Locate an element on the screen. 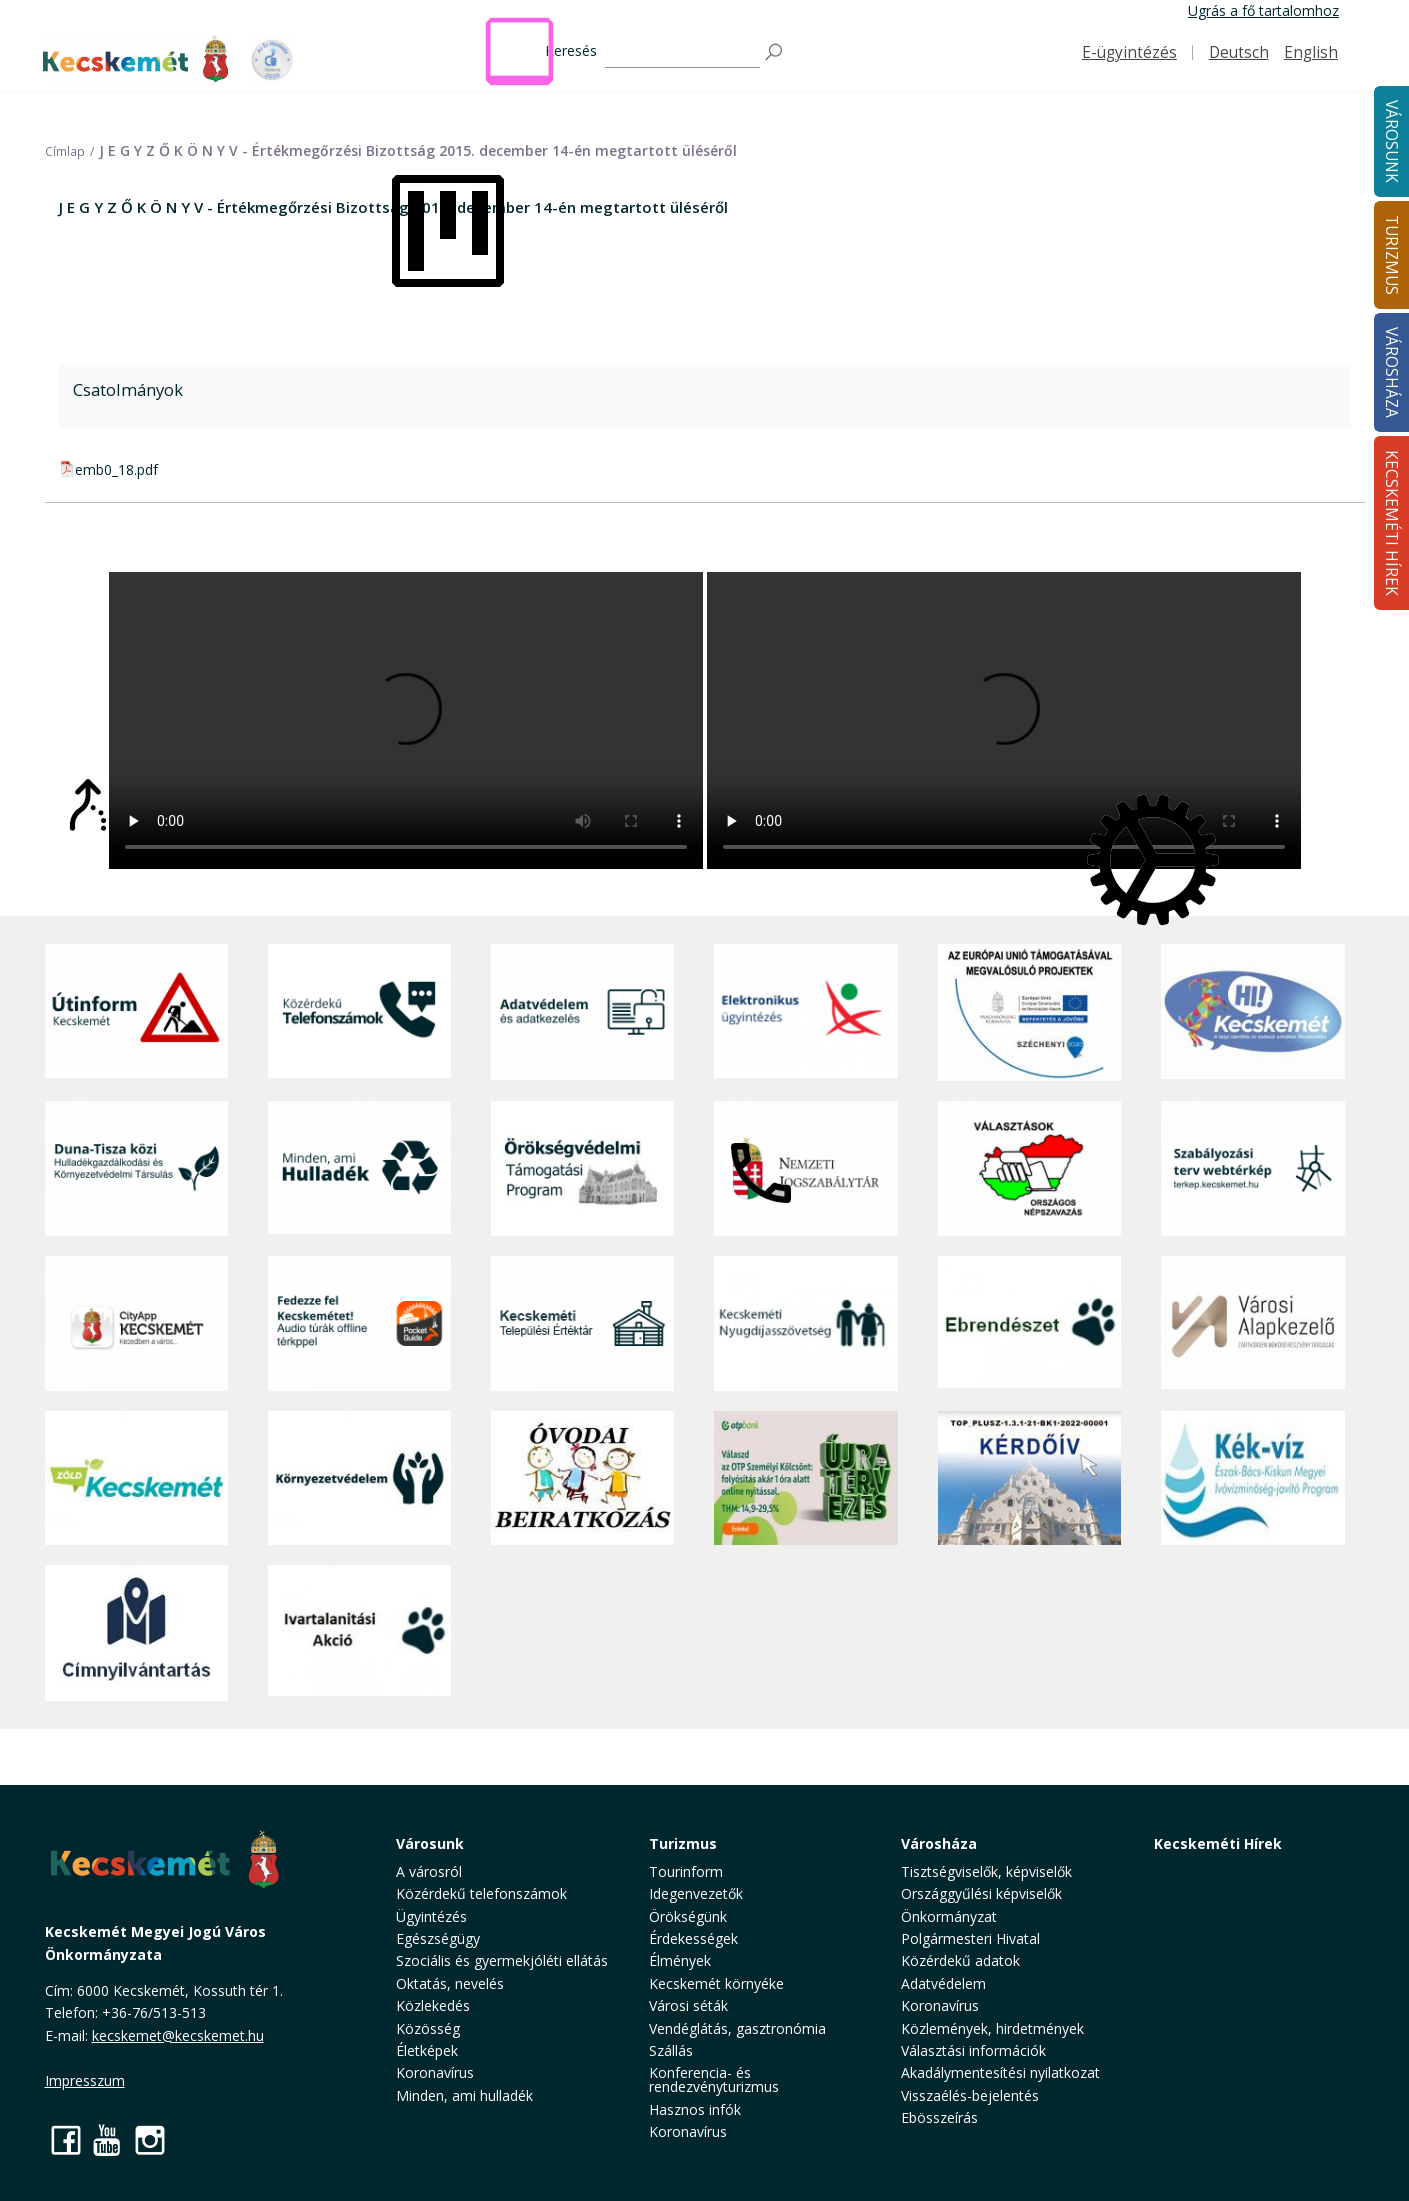 This screenshot has height=2201, width=1409. toggle the status bar visibility is located at coordinates (519, 51).